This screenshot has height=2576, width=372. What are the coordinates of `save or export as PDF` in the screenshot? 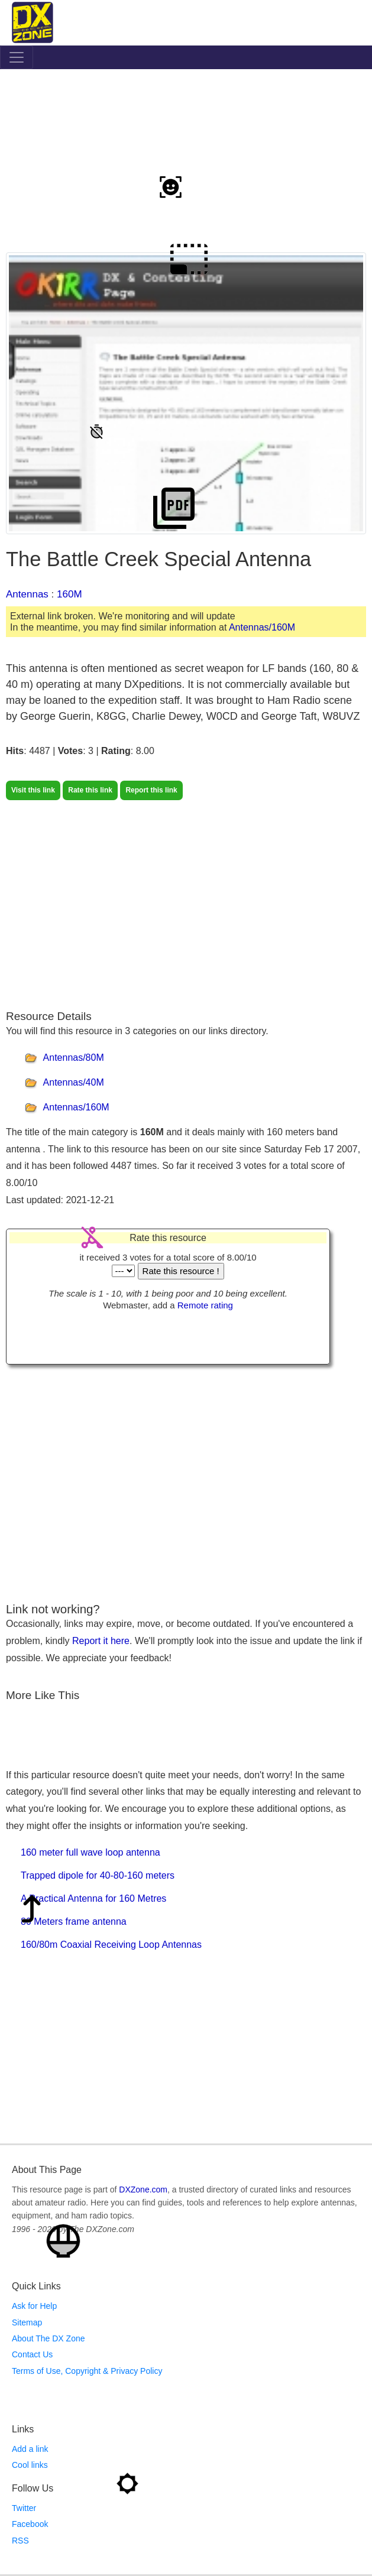 It's located at (174, 508).